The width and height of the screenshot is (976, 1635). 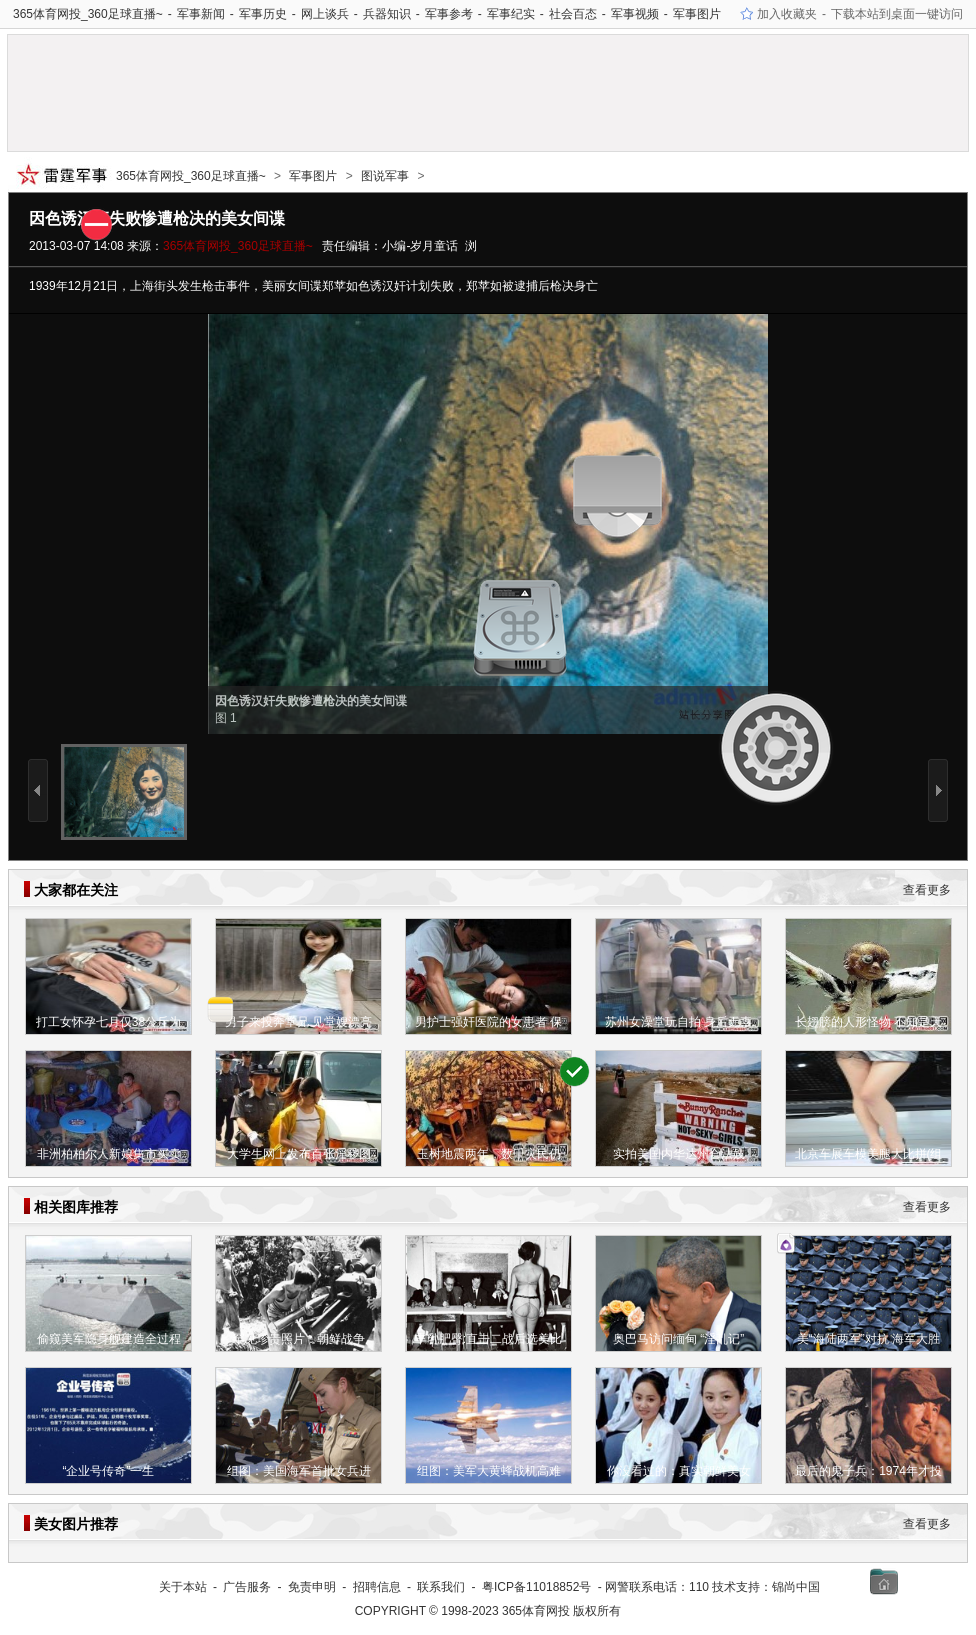 I want to click on access the root system drive, so click(x=520, y=628).